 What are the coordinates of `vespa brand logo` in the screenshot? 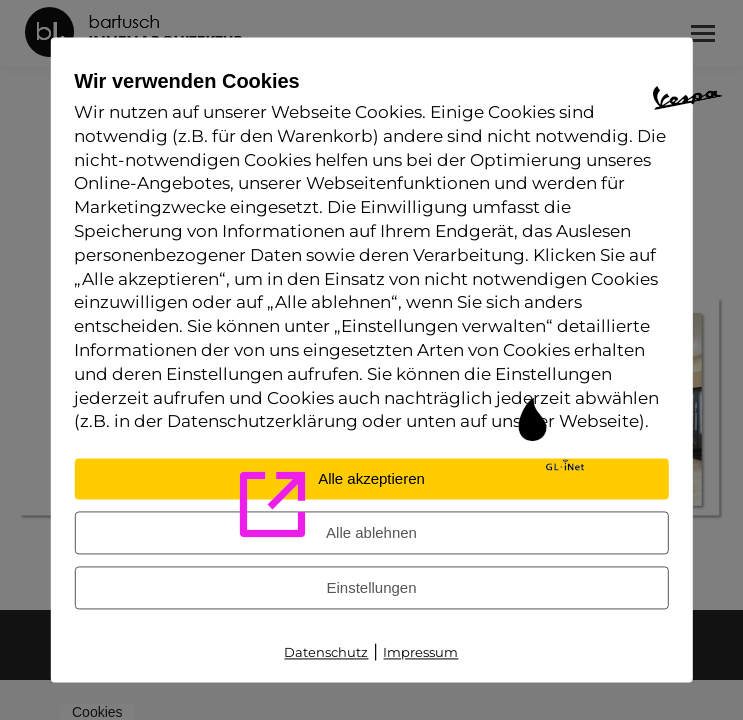 It's located at (688, 98).